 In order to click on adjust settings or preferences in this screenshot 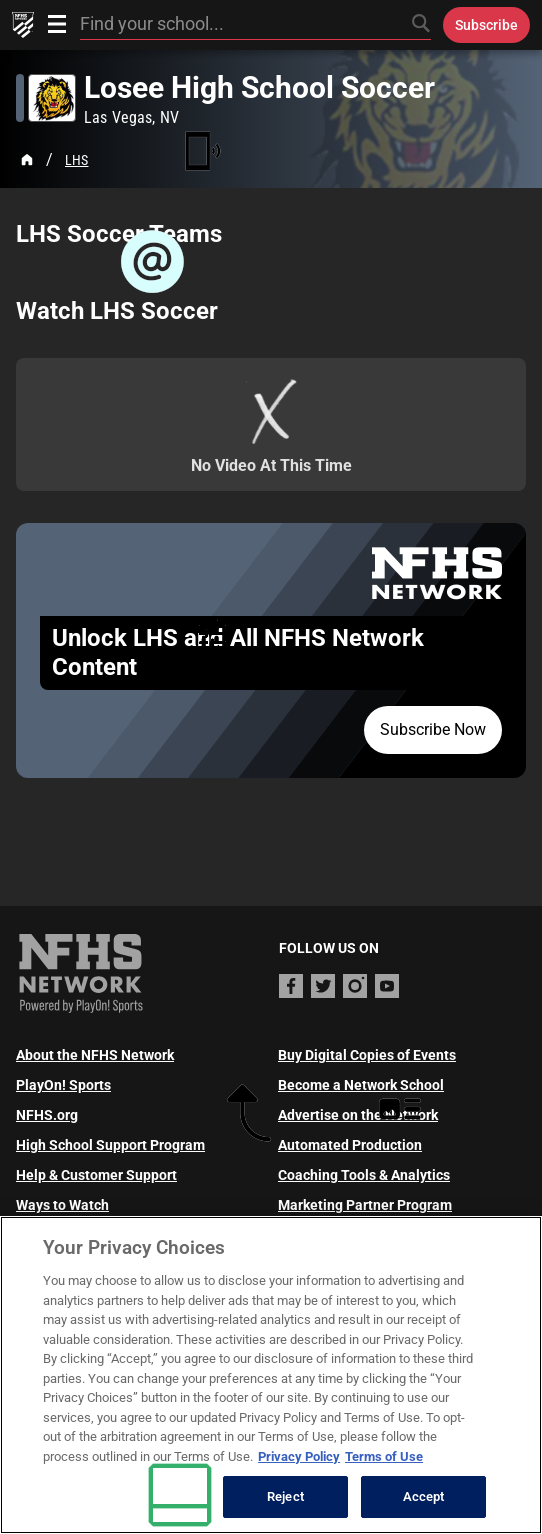, I will do `click(212, 633)`.